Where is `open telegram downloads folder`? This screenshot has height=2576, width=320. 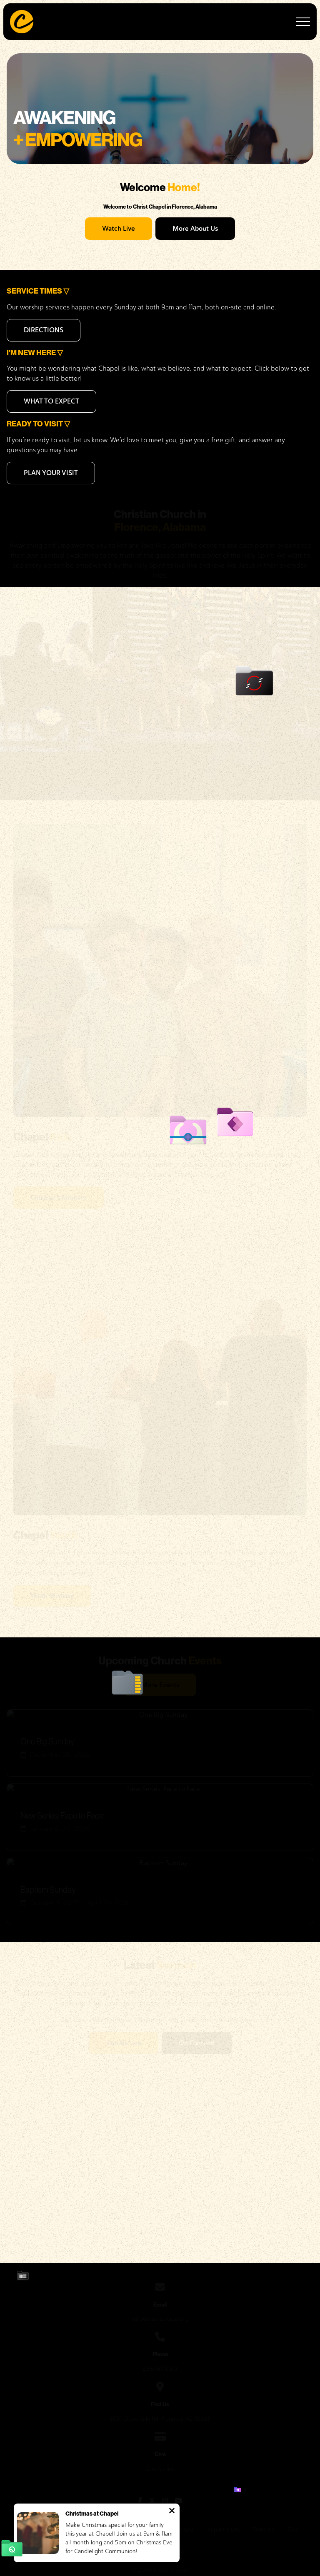
open telegram downloads folder is located at coordinates (238, 2490).